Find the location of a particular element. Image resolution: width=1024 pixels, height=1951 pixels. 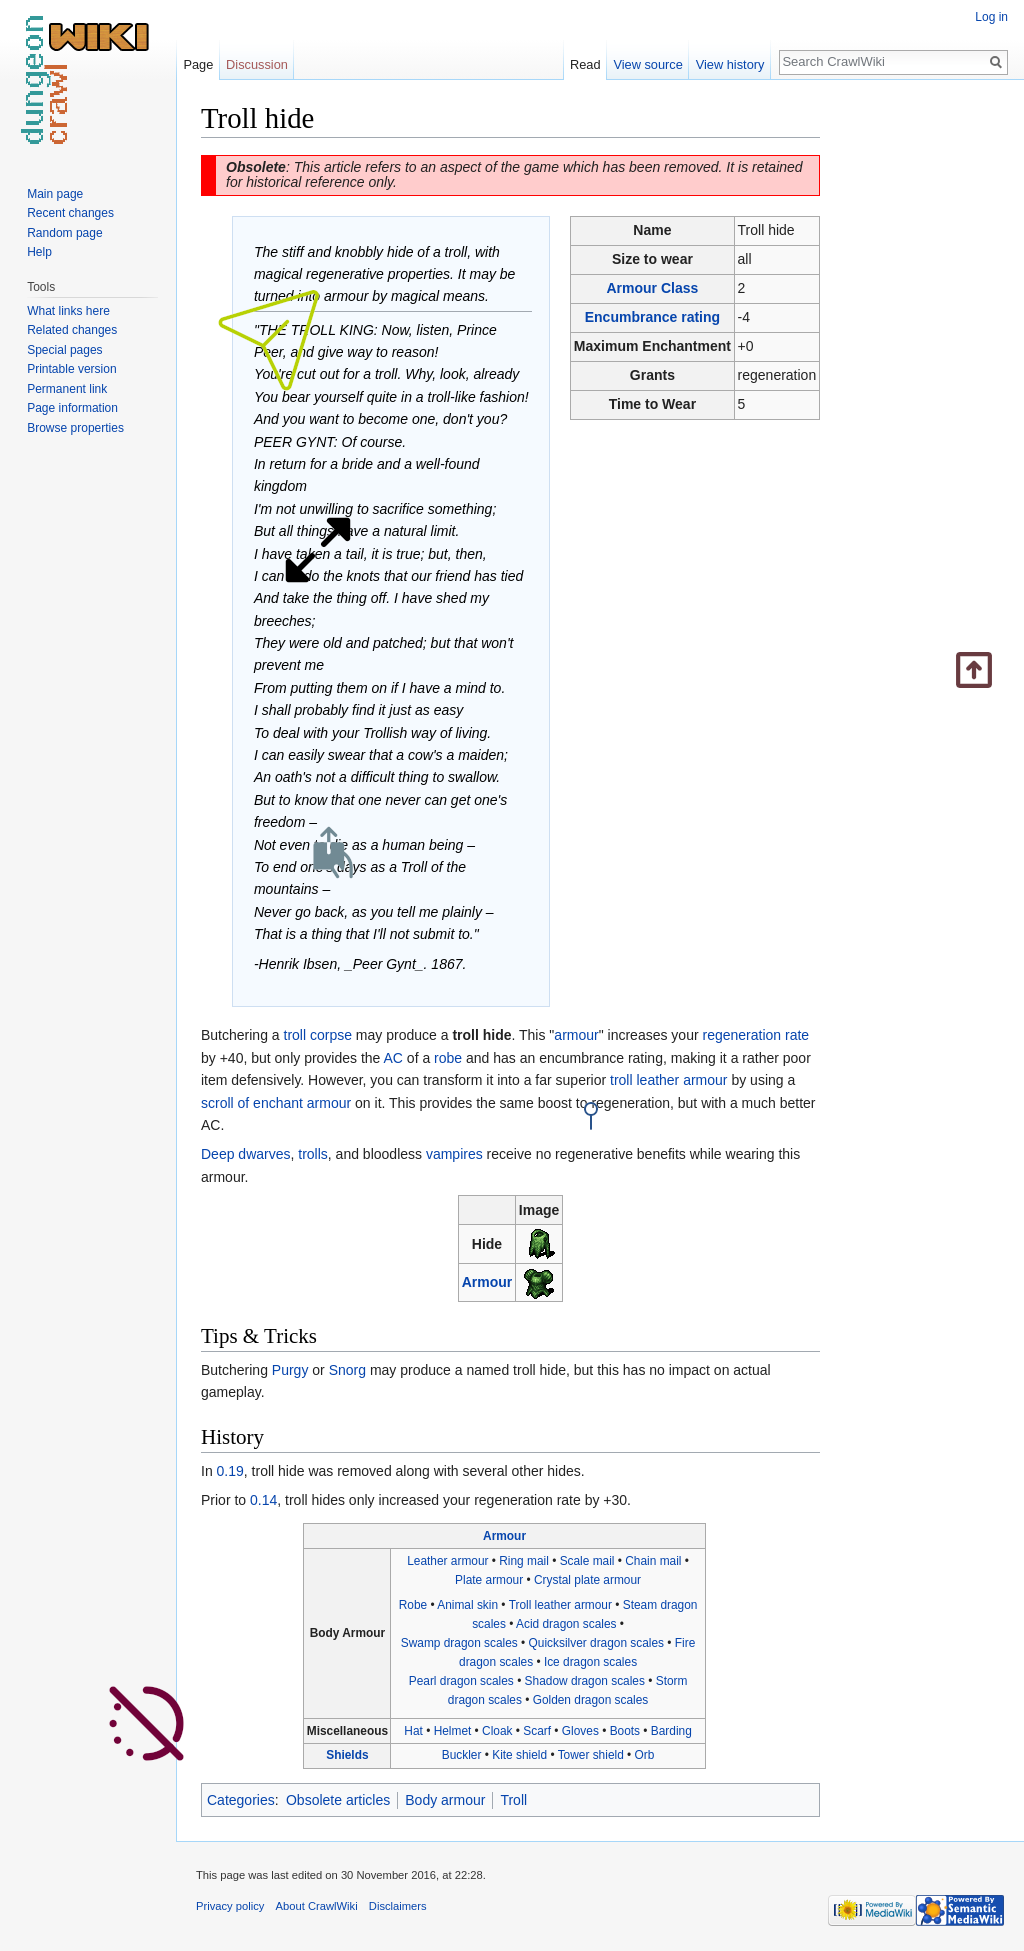

upload a file or document is located at coordinates (974, 670).